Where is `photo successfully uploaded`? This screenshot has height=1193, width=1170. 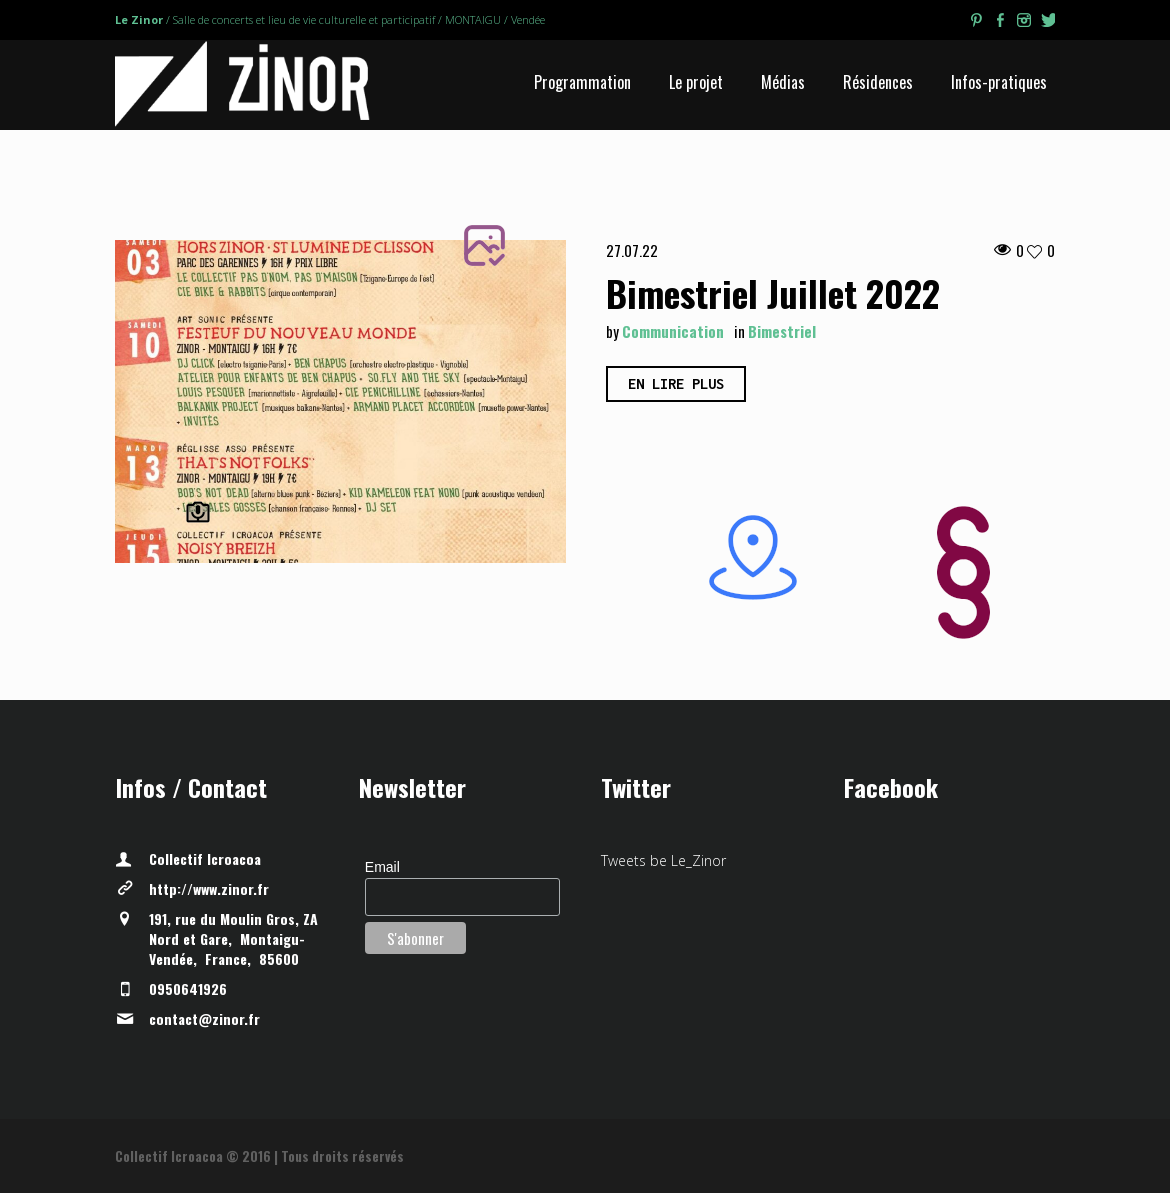
photo successfully uploaded is located at coordinates (484, 245).